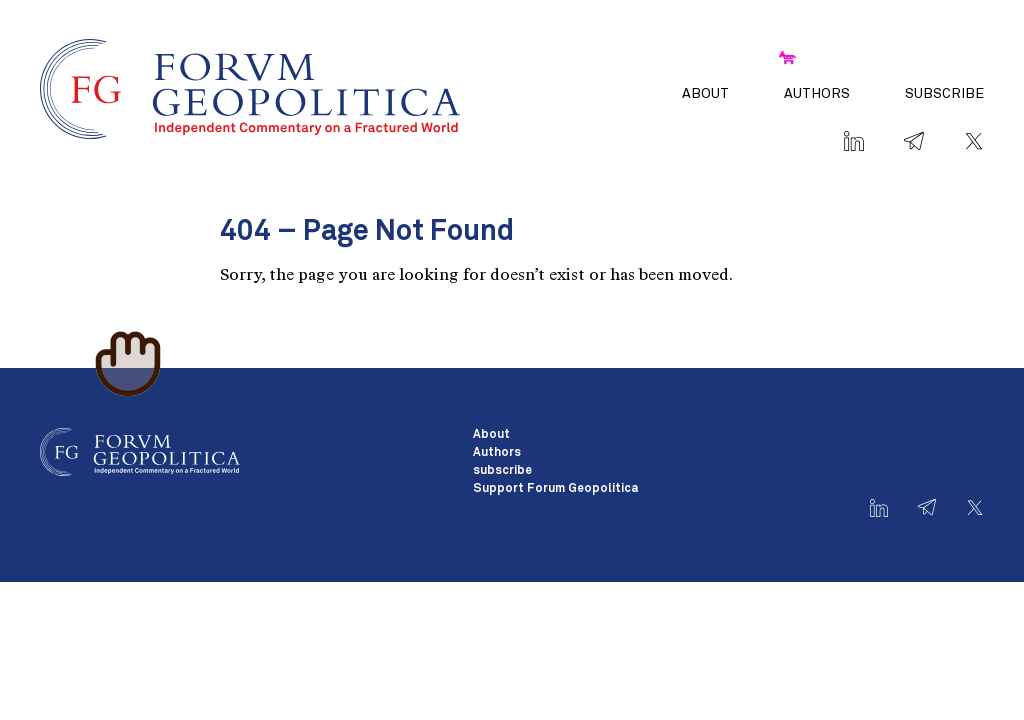 The image size is (1024, 720). Describe the element at coordinates (787, 57) in the screenshot. I see `represents the Democratic Party affiliation` at that location.